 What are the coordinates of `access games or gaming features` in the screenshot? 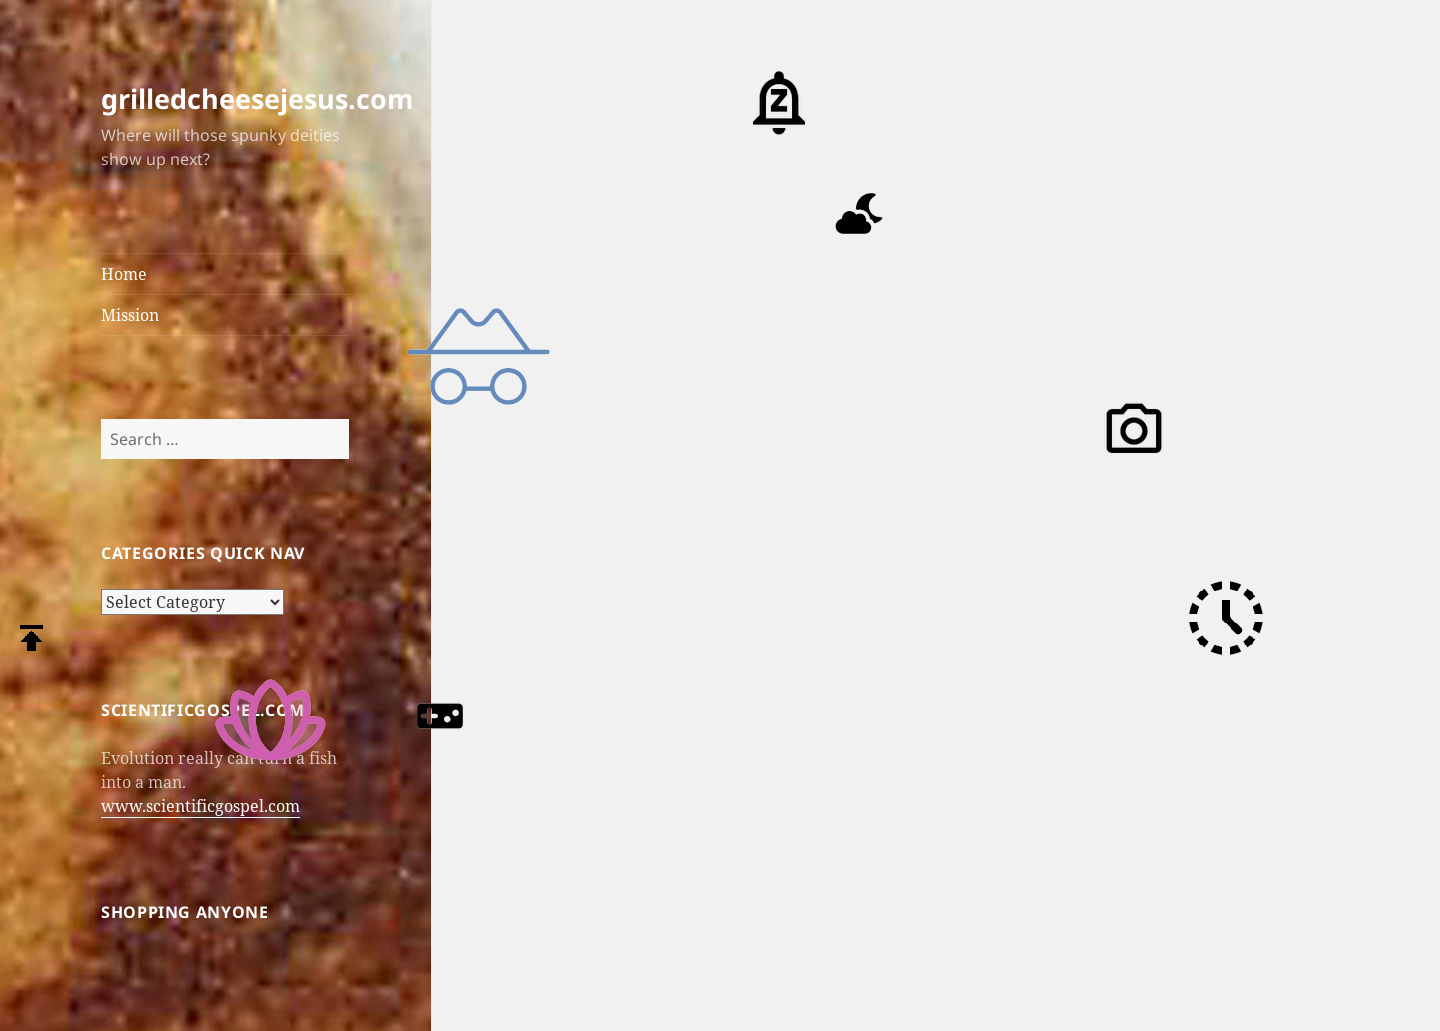 It's located at (440, 716).